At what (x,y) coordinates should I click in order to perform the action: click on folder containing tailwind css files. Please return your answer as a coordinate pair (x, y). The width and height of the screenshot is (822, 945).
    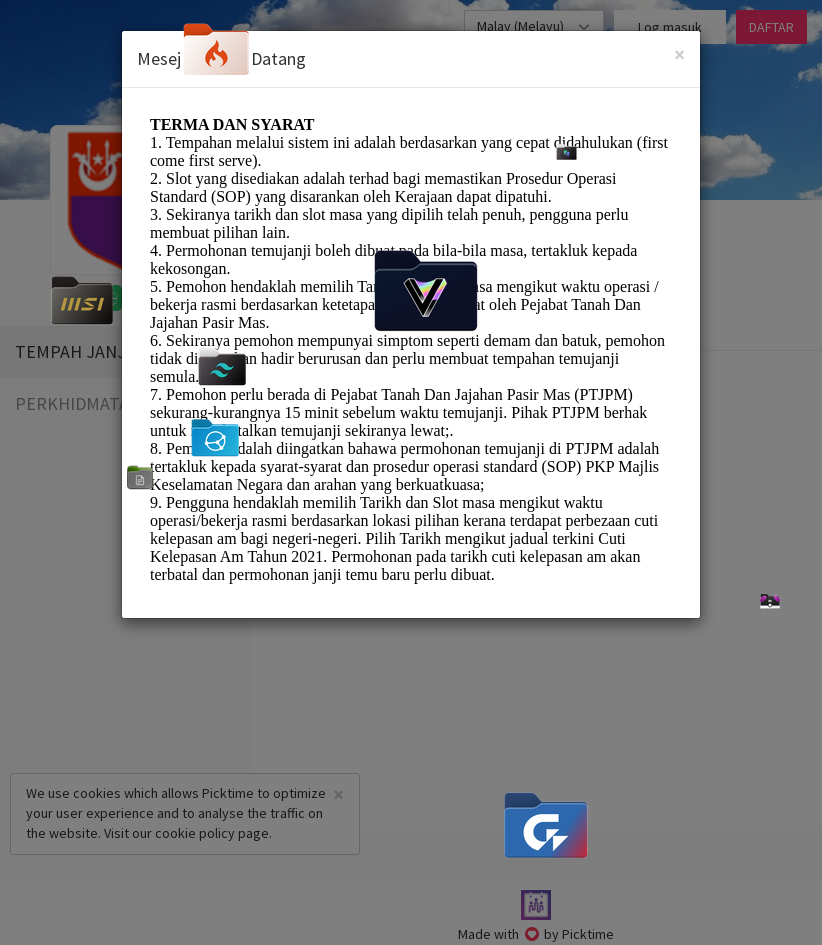
    Looking at the image, I should click on (222, 368).